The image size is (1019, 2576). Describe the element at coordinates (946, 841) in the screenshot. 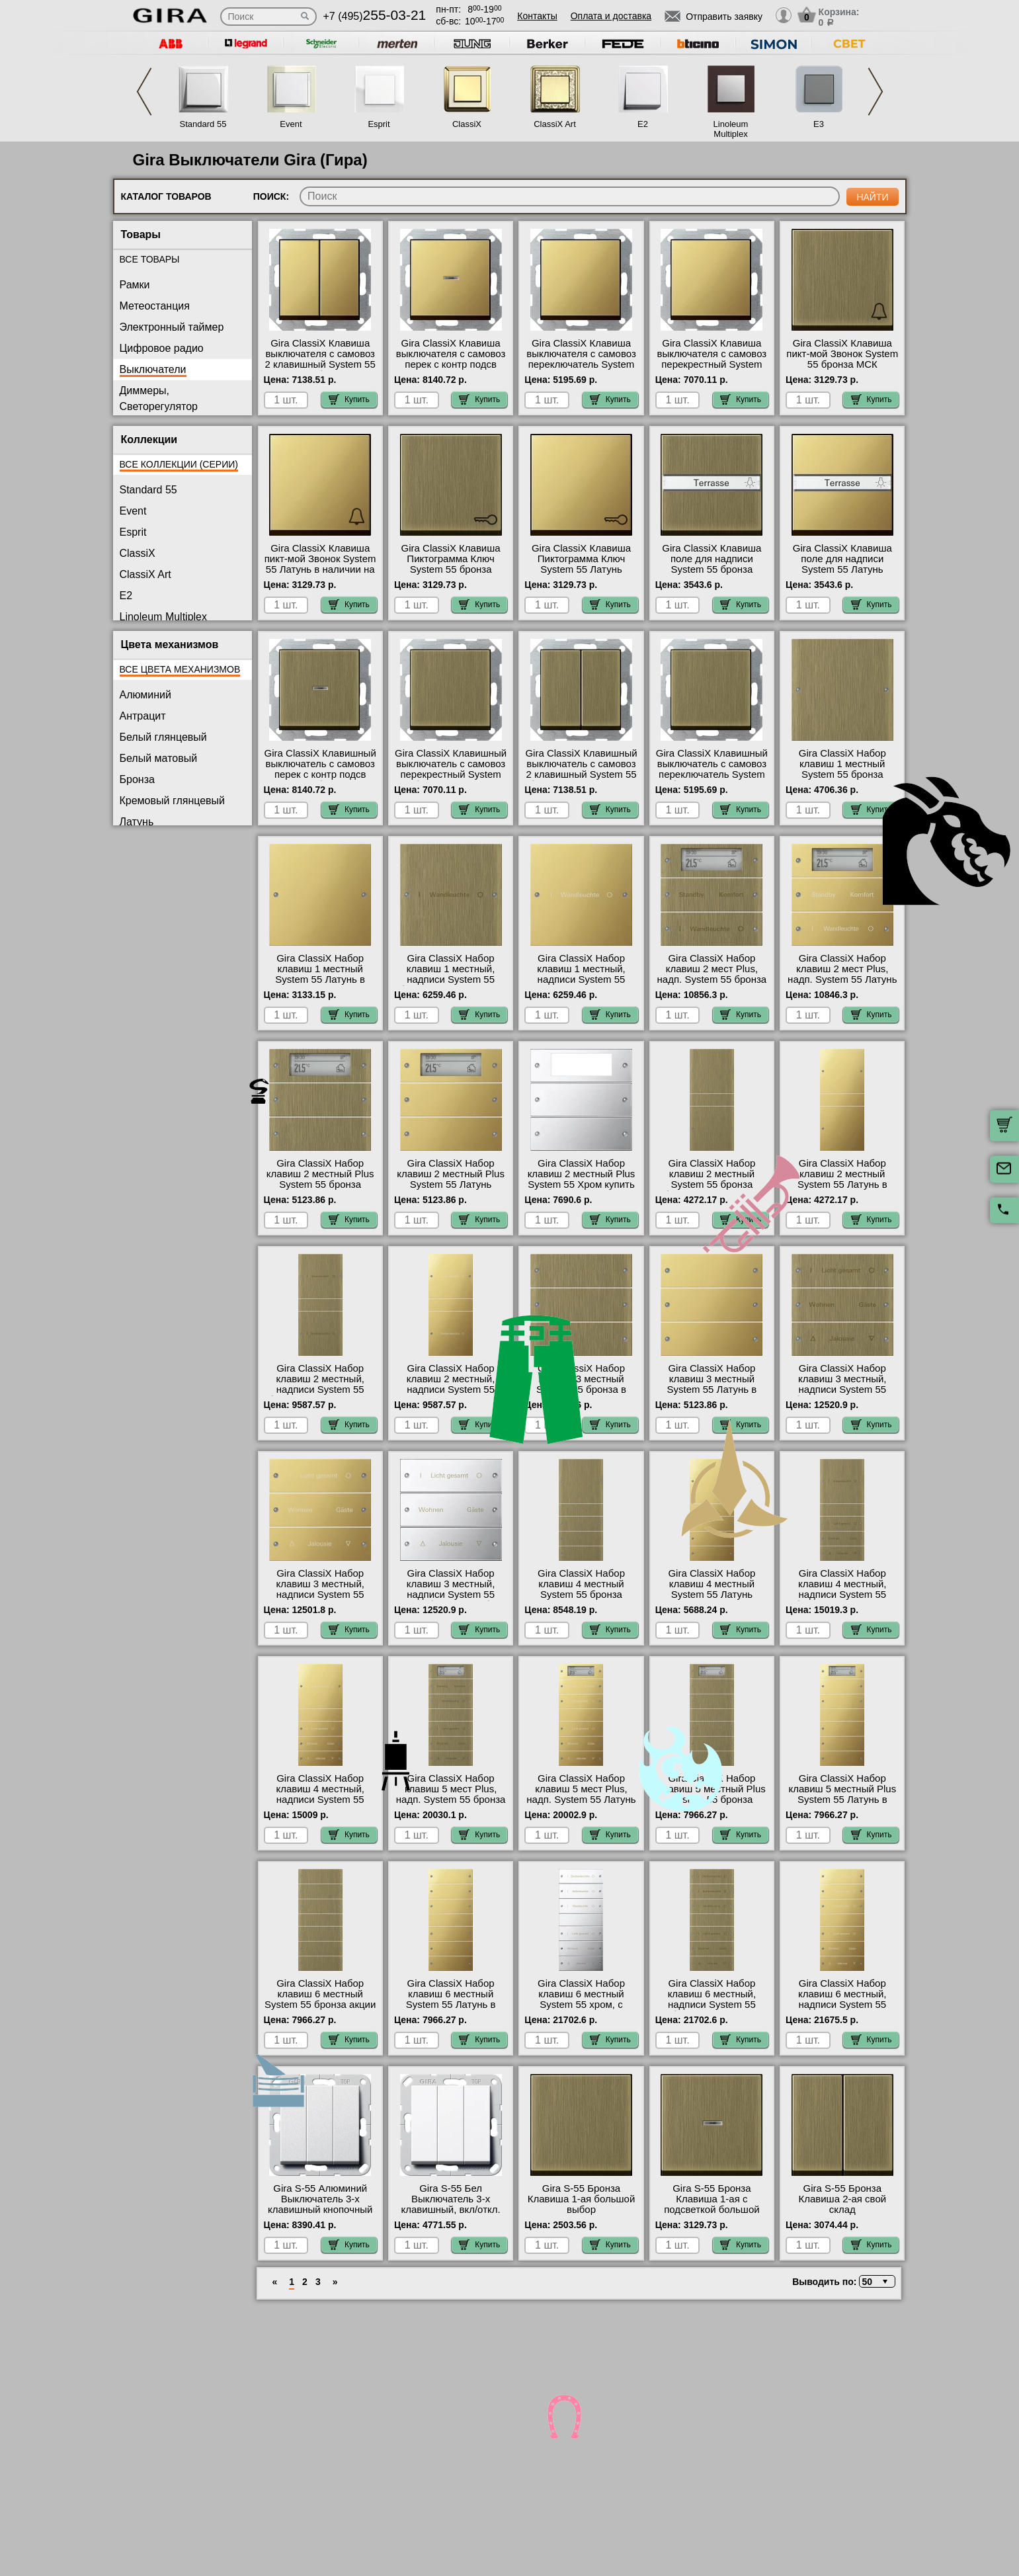

I see `access dragon or monster-related game content` at that location.